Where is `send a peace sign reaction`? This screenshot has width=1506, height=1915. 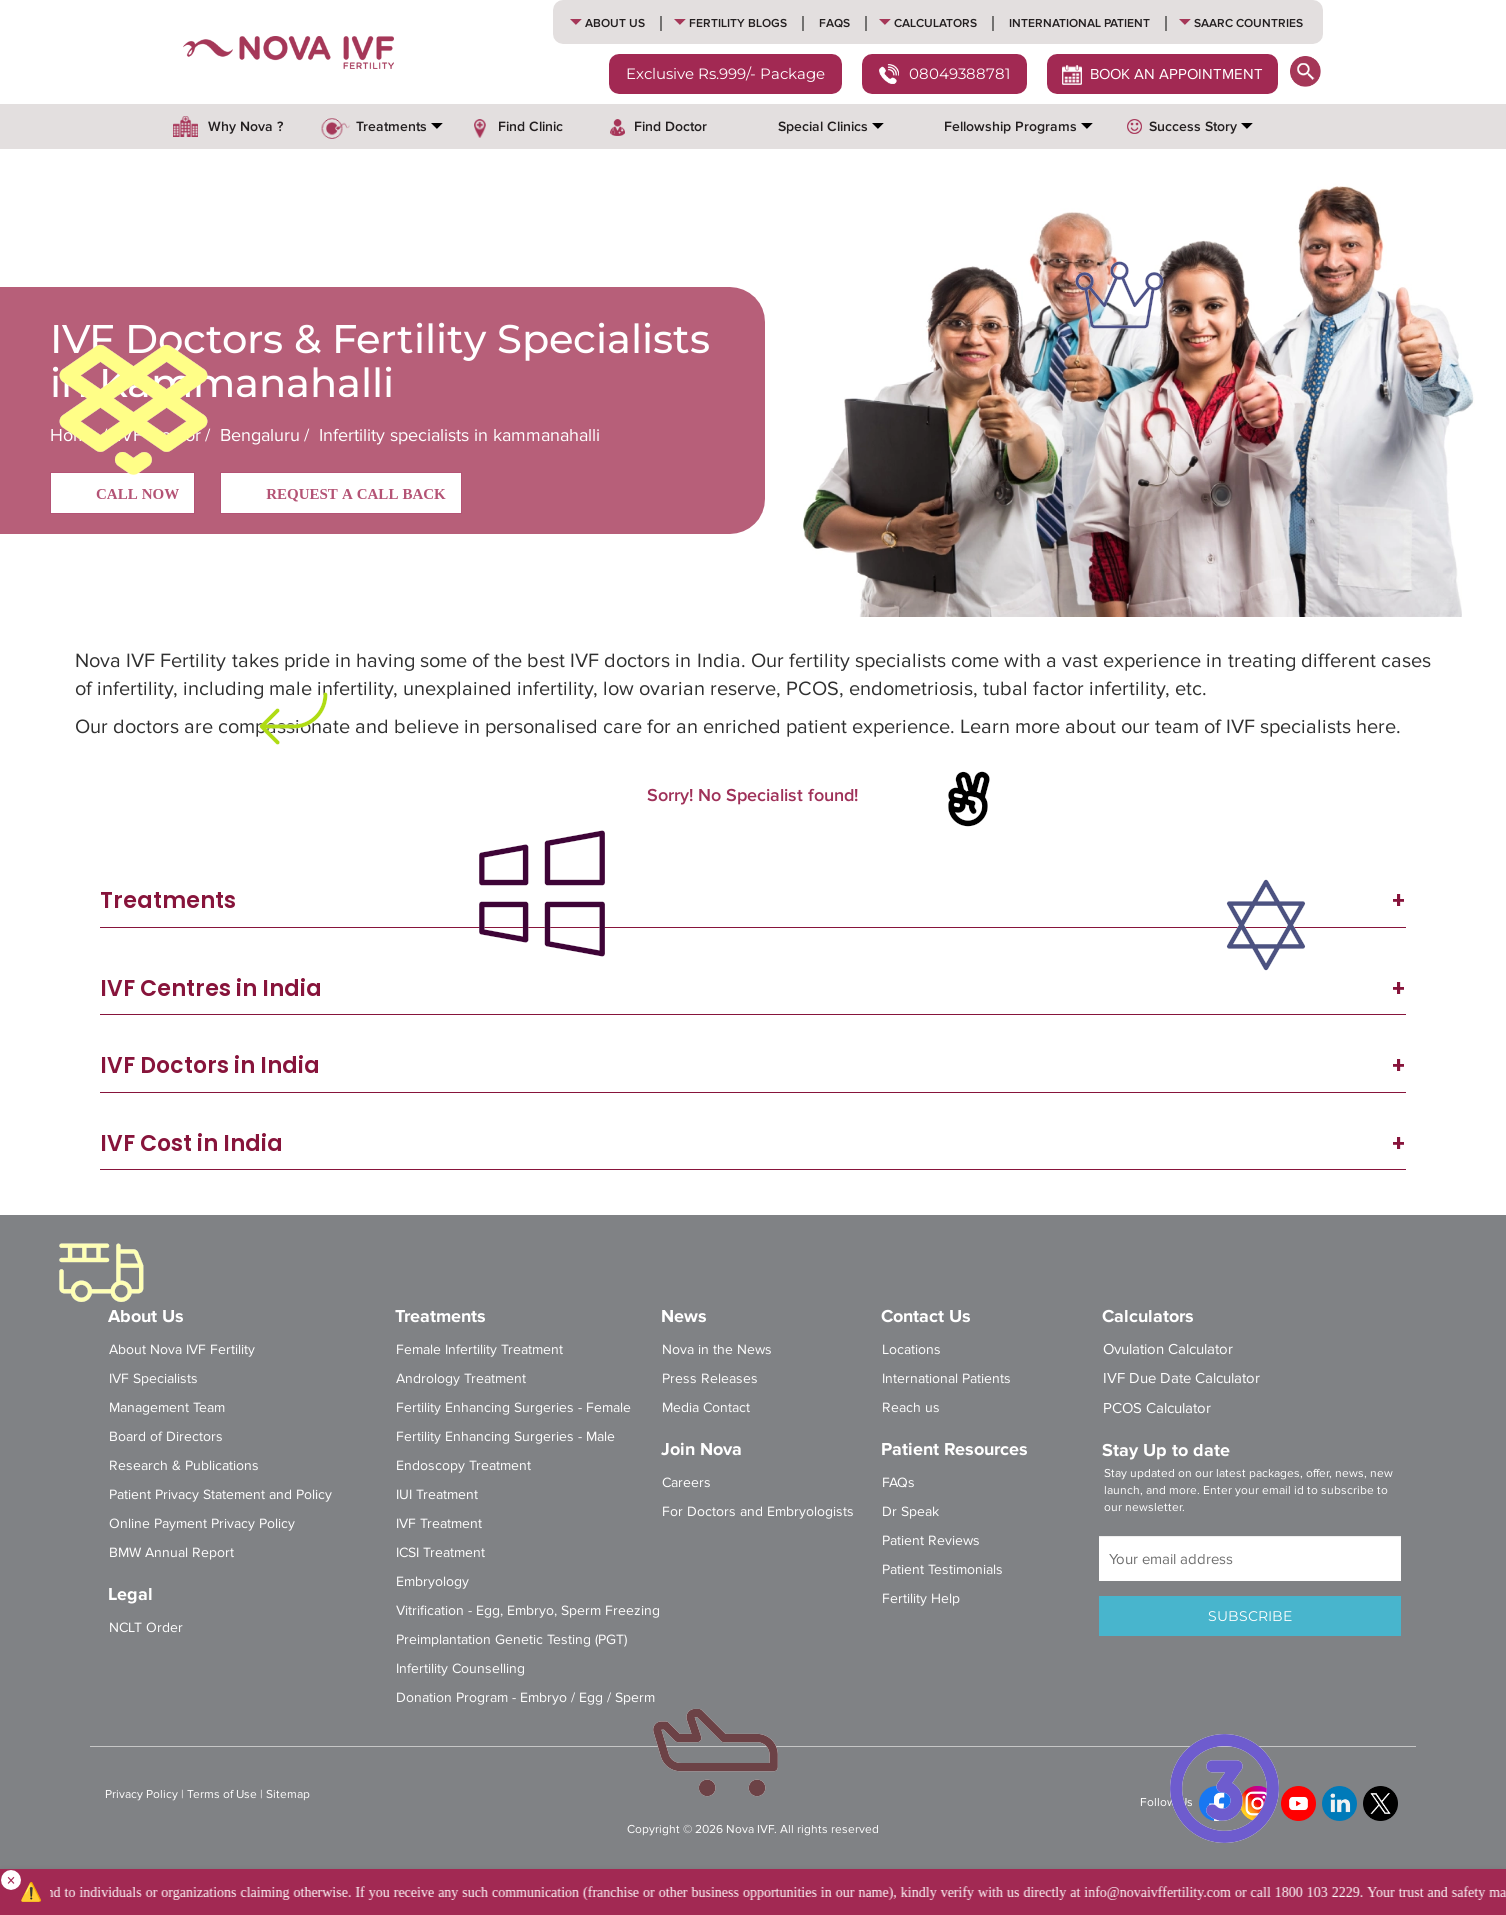 send a peace sign reaction is located at coordinates (968, 799).